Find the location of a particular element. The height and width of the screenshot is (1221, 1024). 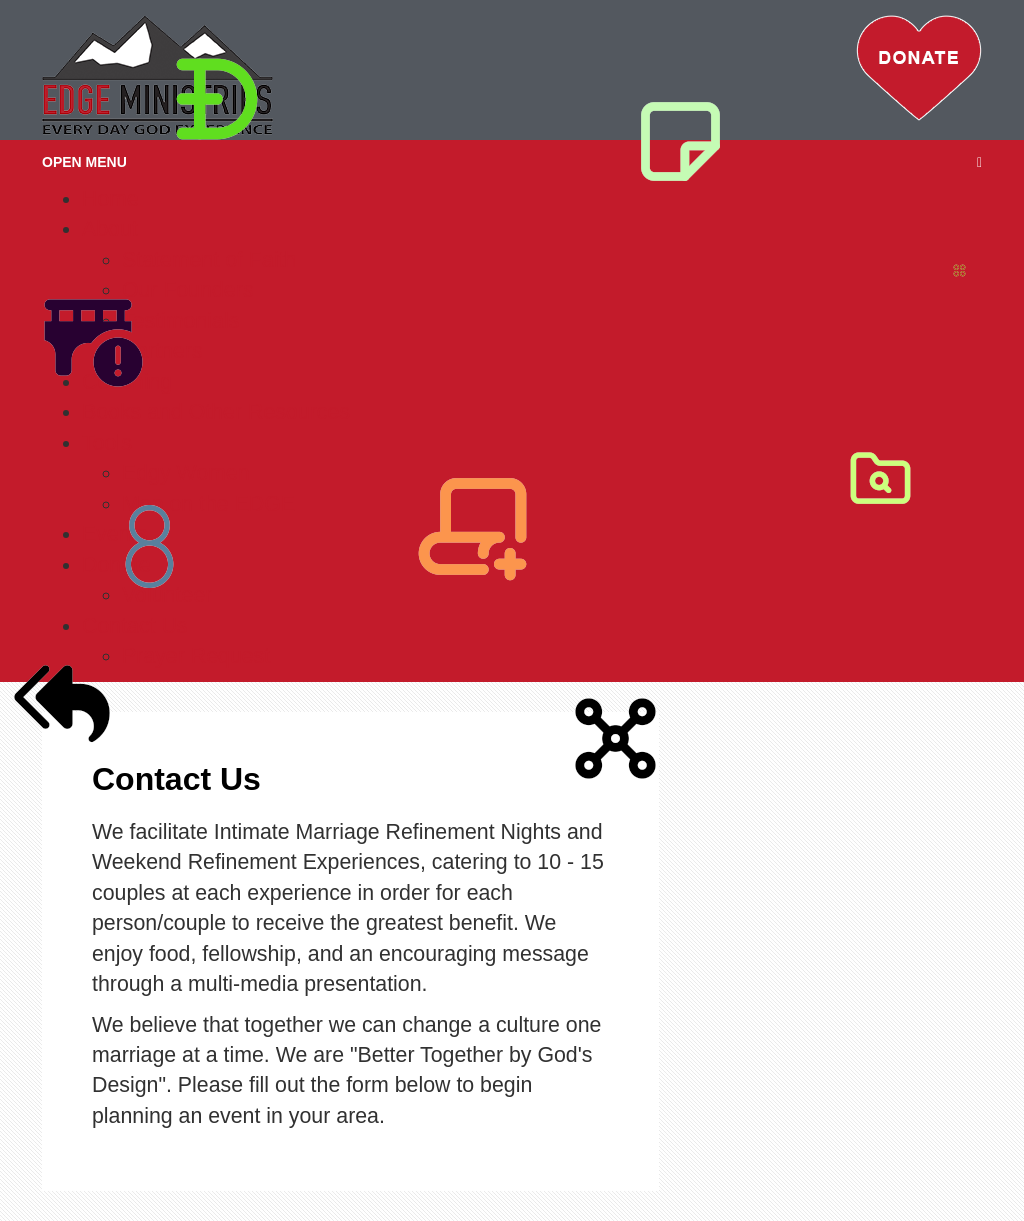

search within a folder is located at coordinates (880, 479).